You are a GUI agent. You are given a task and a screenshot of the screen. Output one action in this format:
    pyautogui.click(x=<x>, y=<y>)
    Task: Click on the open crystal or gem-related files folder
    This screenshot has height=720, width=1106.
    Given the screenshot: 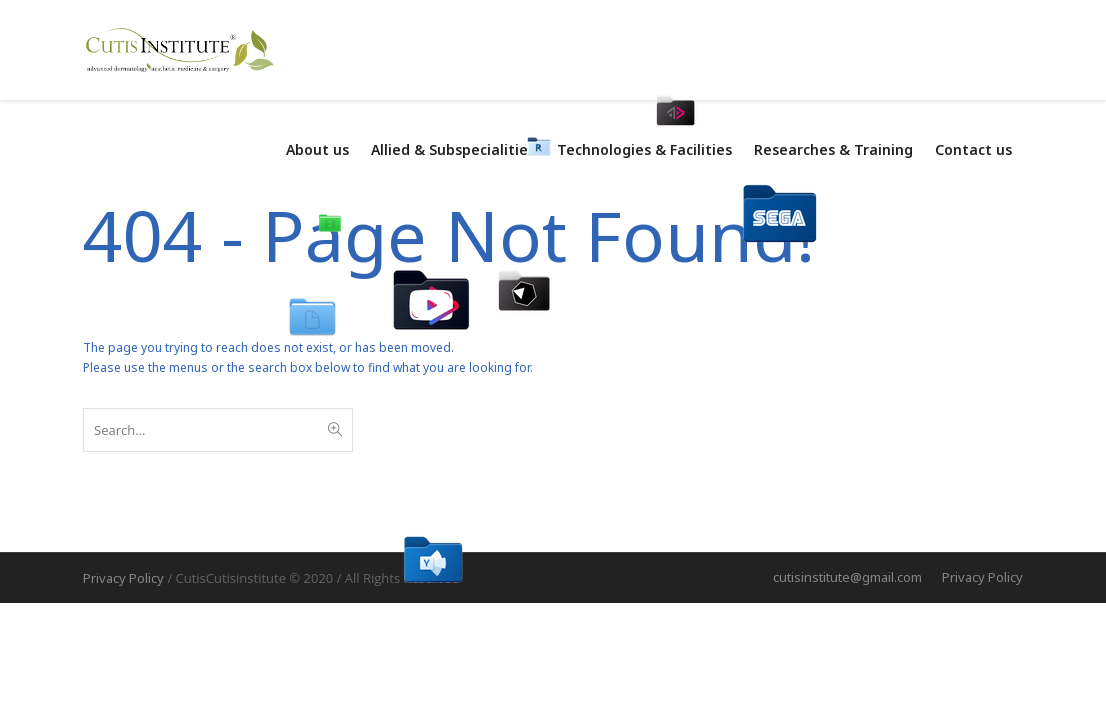 What is the action you would take?
    pyautogui.click(x=524, y=292)
    